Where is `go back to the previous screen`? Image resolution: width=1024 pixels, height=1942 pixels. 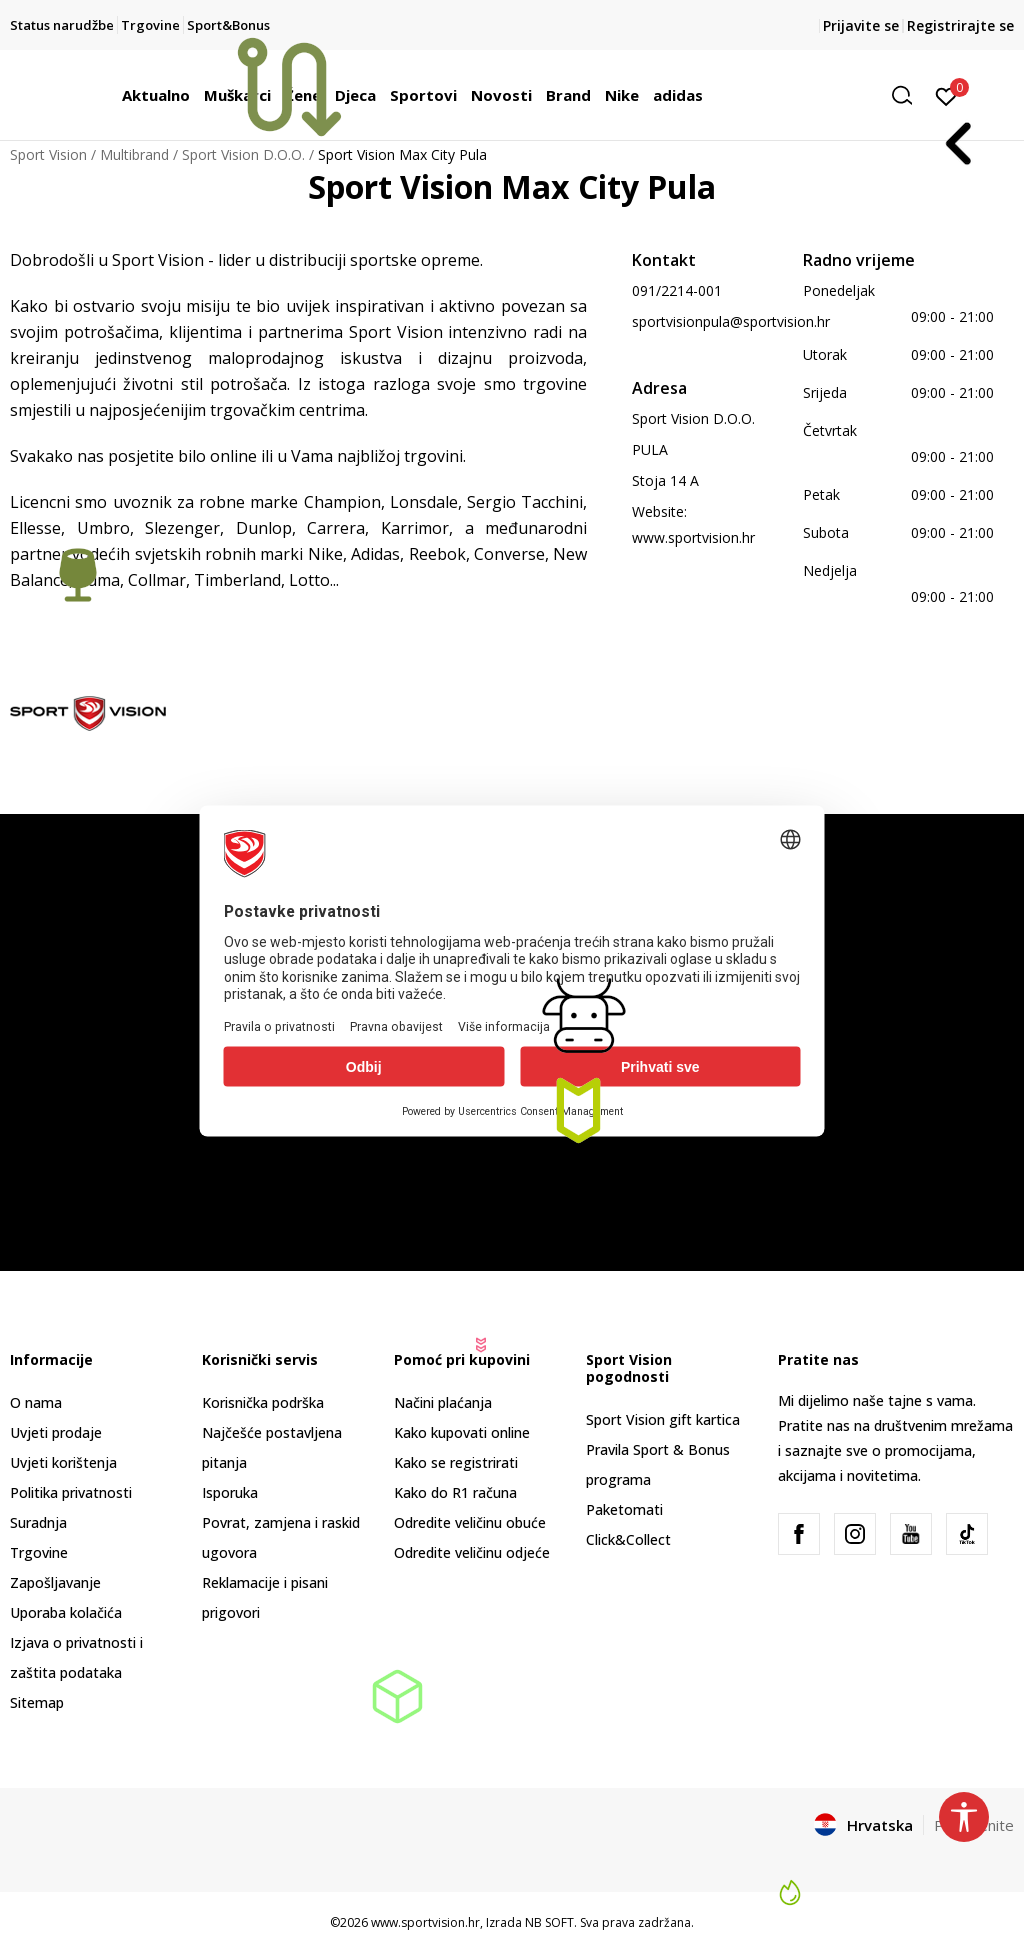 go back to the previous screen is located at coordinates (959, 143).